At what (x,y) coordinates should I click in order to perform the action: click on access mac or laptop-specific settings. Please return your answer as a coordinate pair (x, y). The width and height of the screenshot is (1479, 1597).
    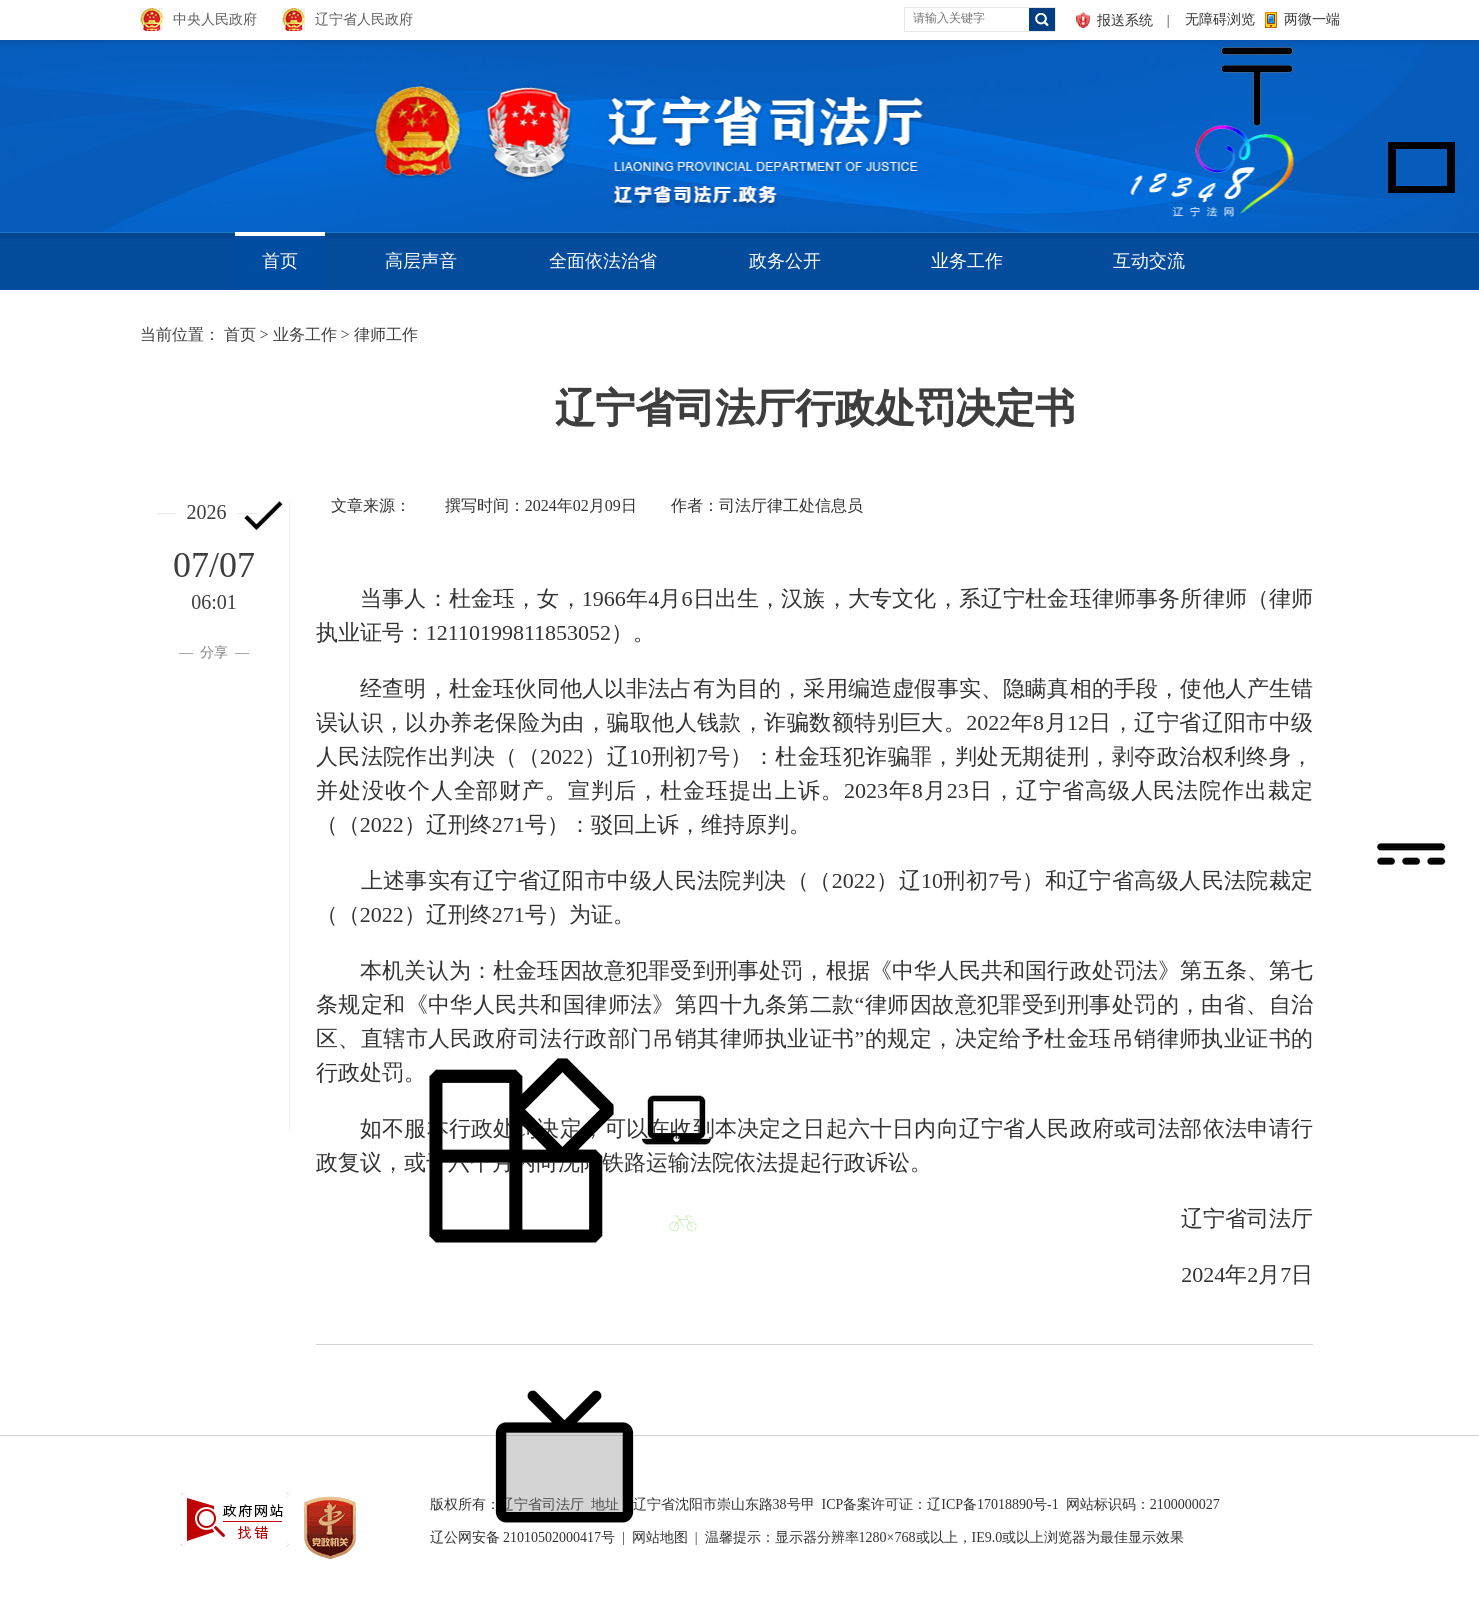
    Looking at the image, I should click on (676, 1121).